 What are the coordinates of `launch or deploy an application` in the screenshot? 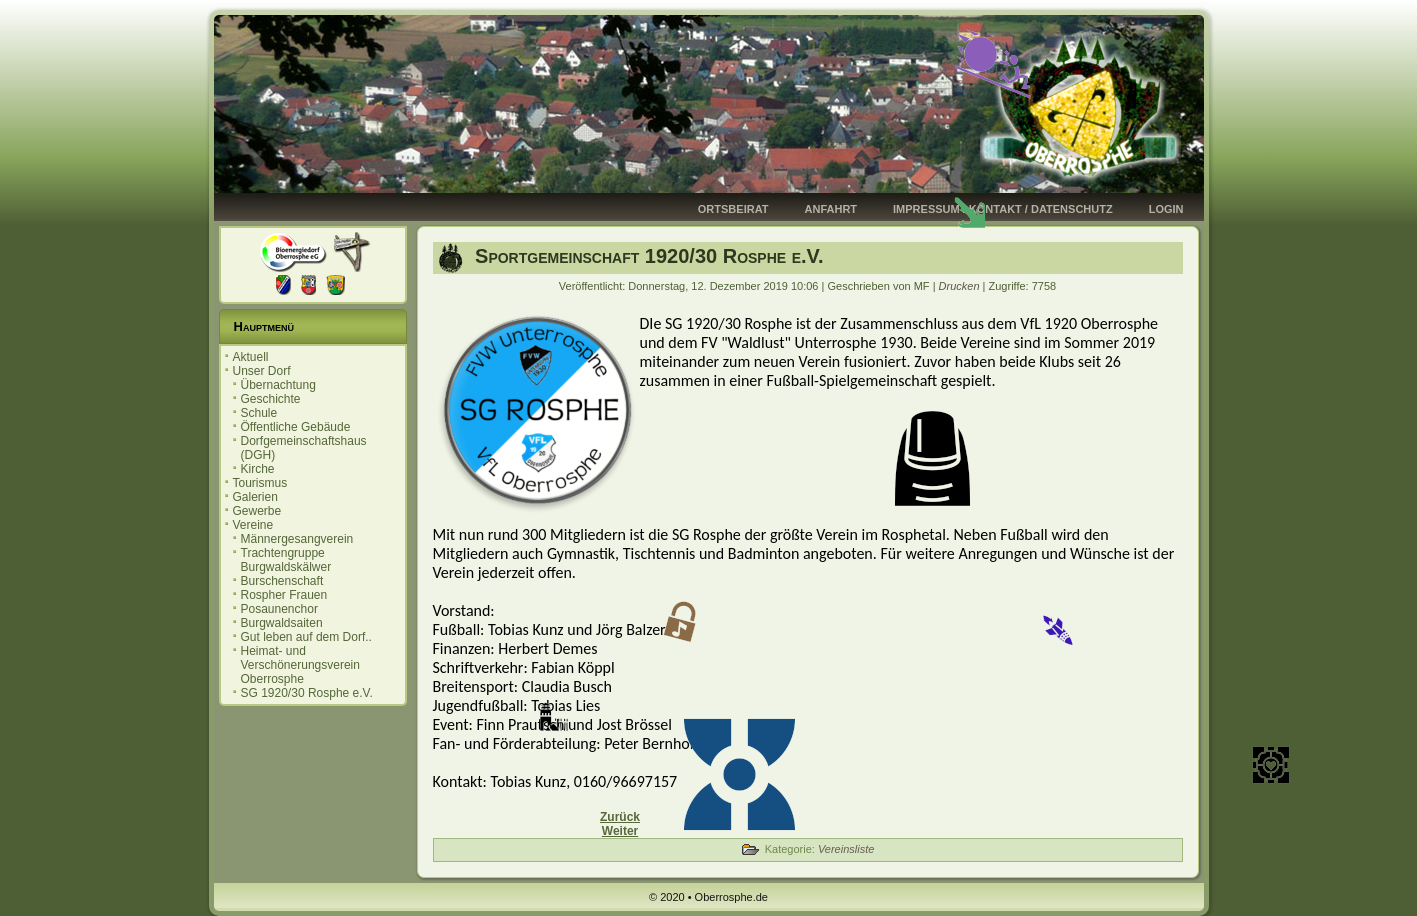 It's located at (1058, 630).